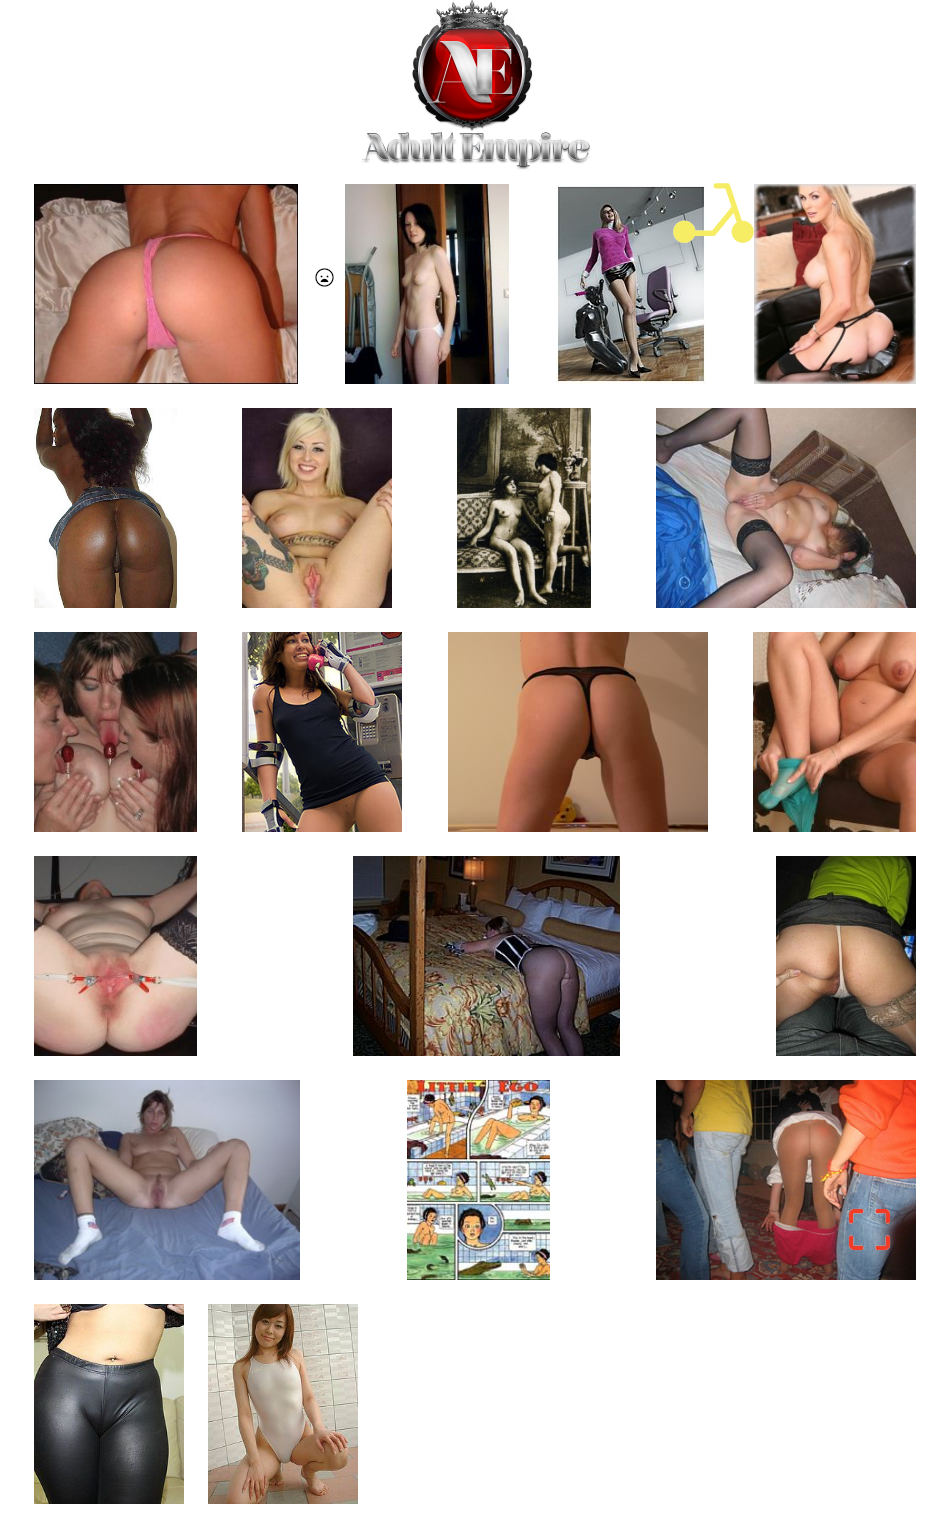 This screenshot has width=950, height=1518. I want to click on express disappointment or negative feedback, so click(324, 277).